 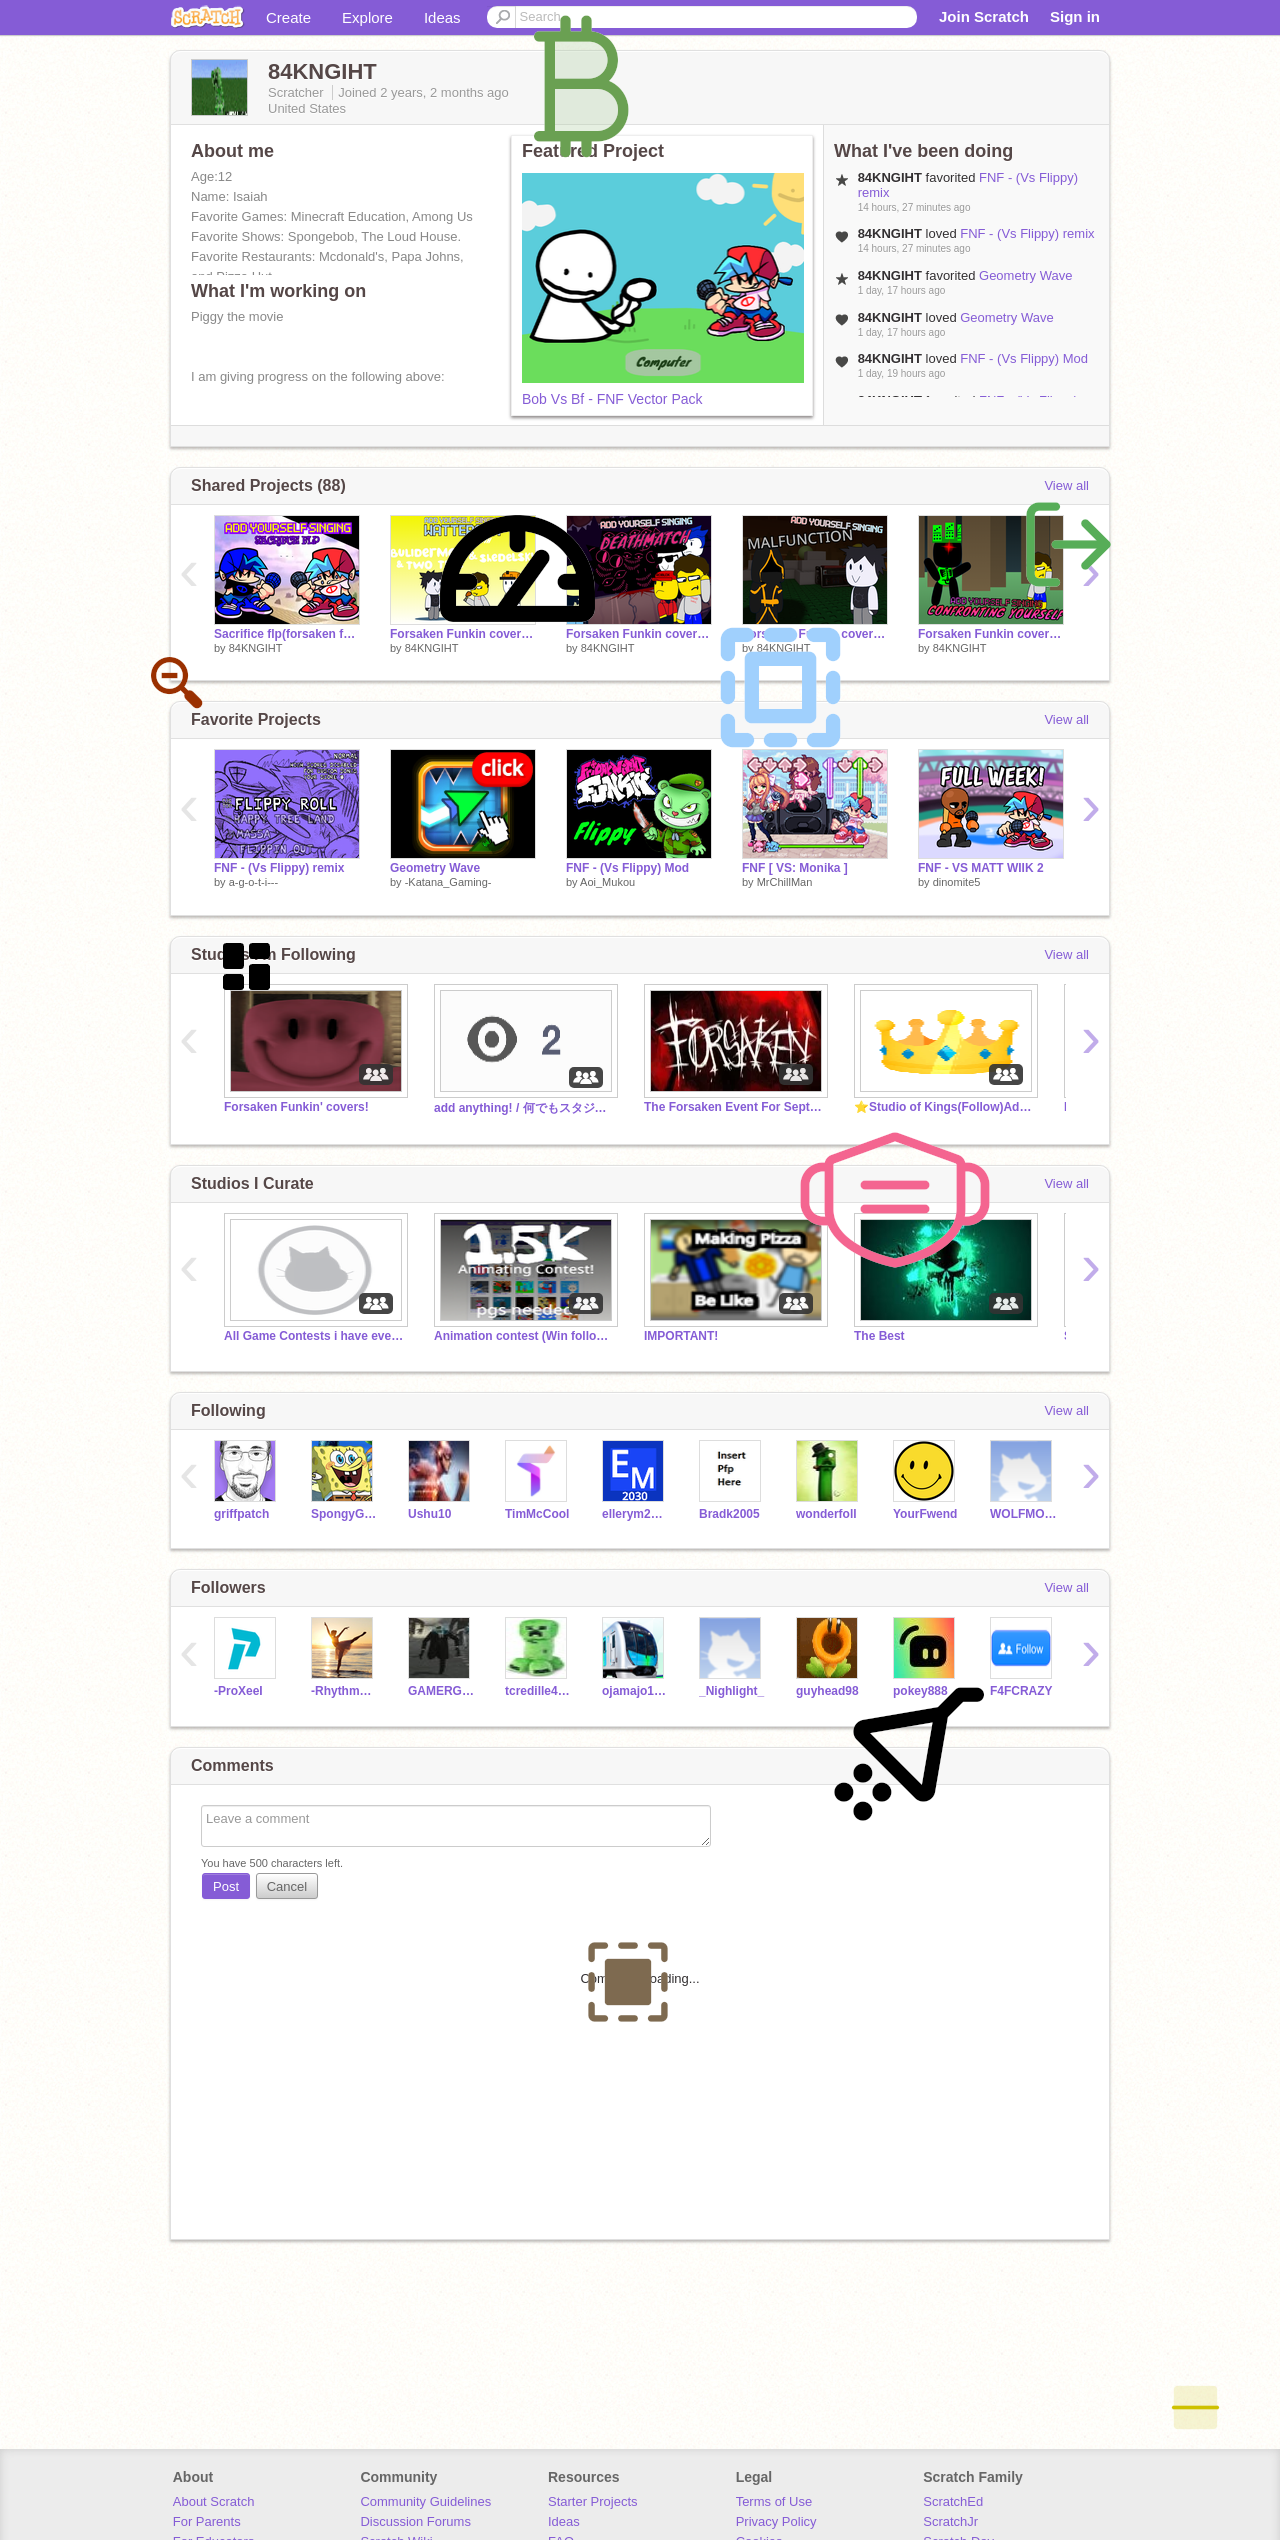 I want to click on zoom out to see more content, so click(x=177, y=683).